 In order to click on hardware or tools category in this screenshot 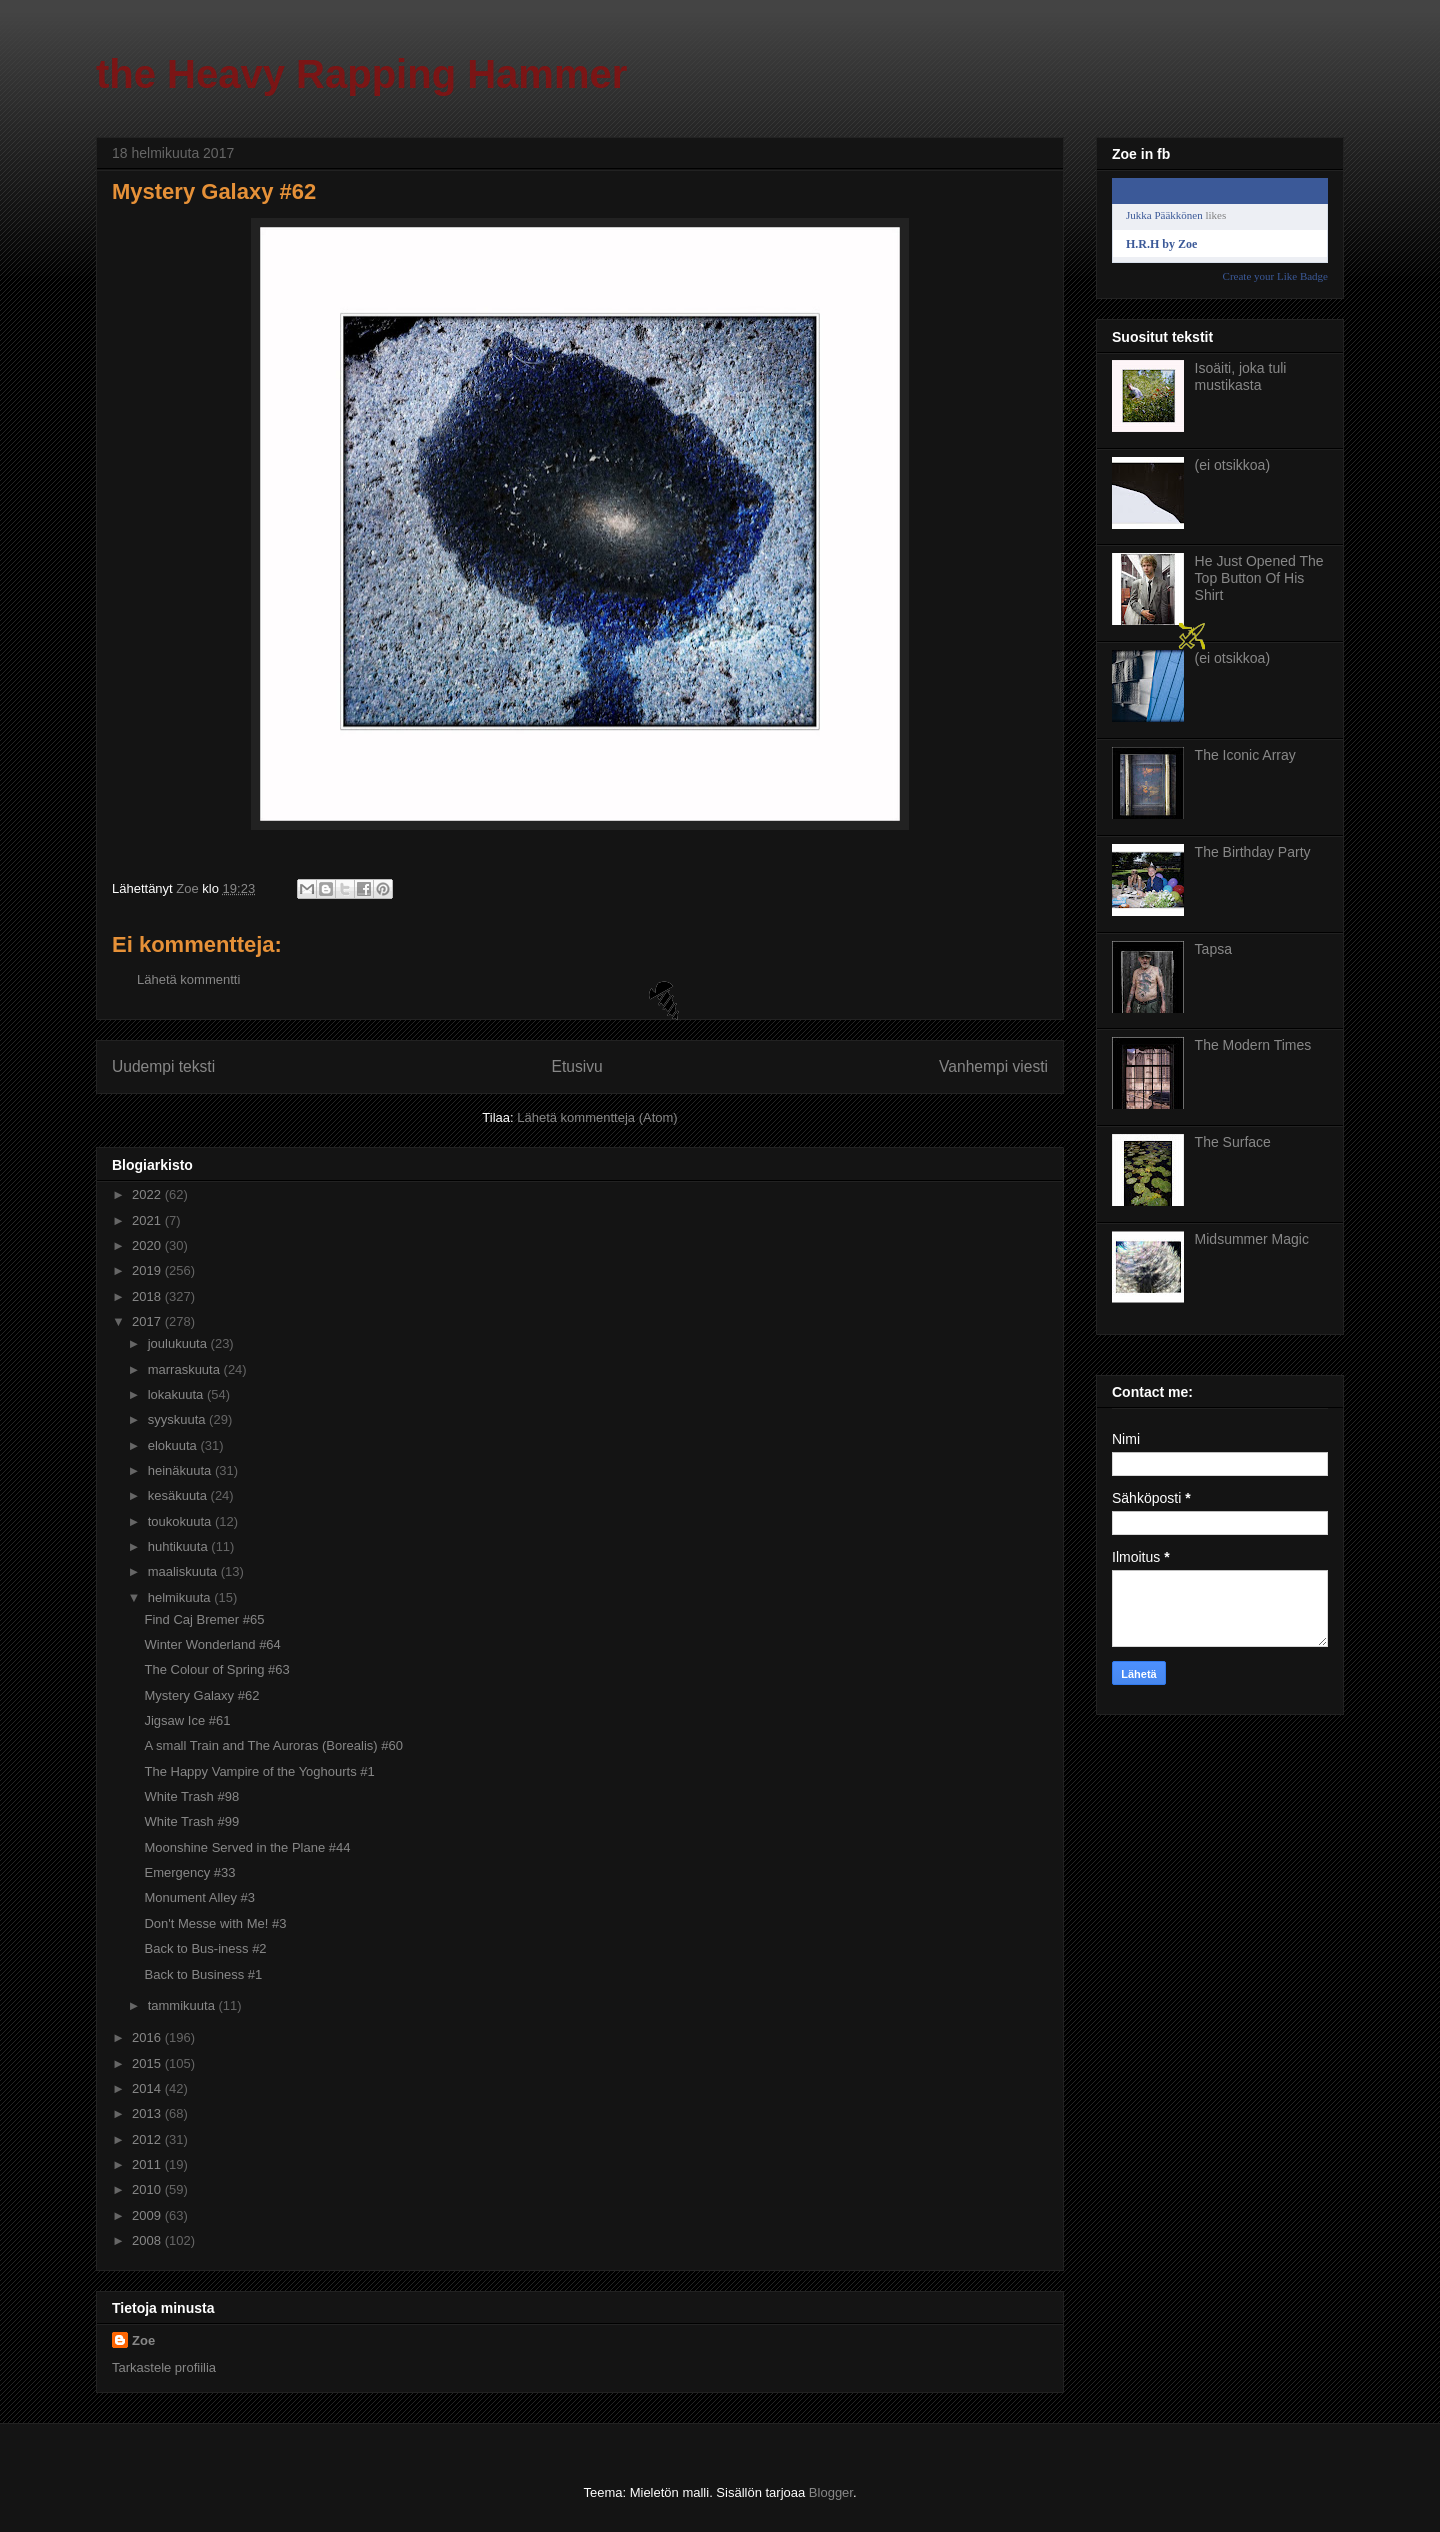, I will do `click(664, 1001)`.